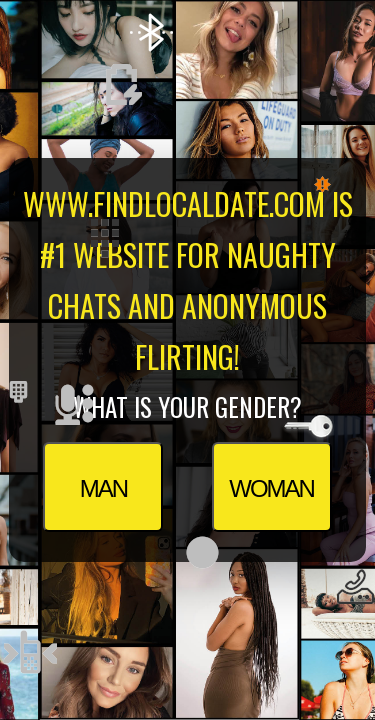 Image resolution: width=375 pixels, height=720 pixels. Describe the element at coordinates (30, 653) in the screenshot. I see `indicates active cellular network connection` at that location.